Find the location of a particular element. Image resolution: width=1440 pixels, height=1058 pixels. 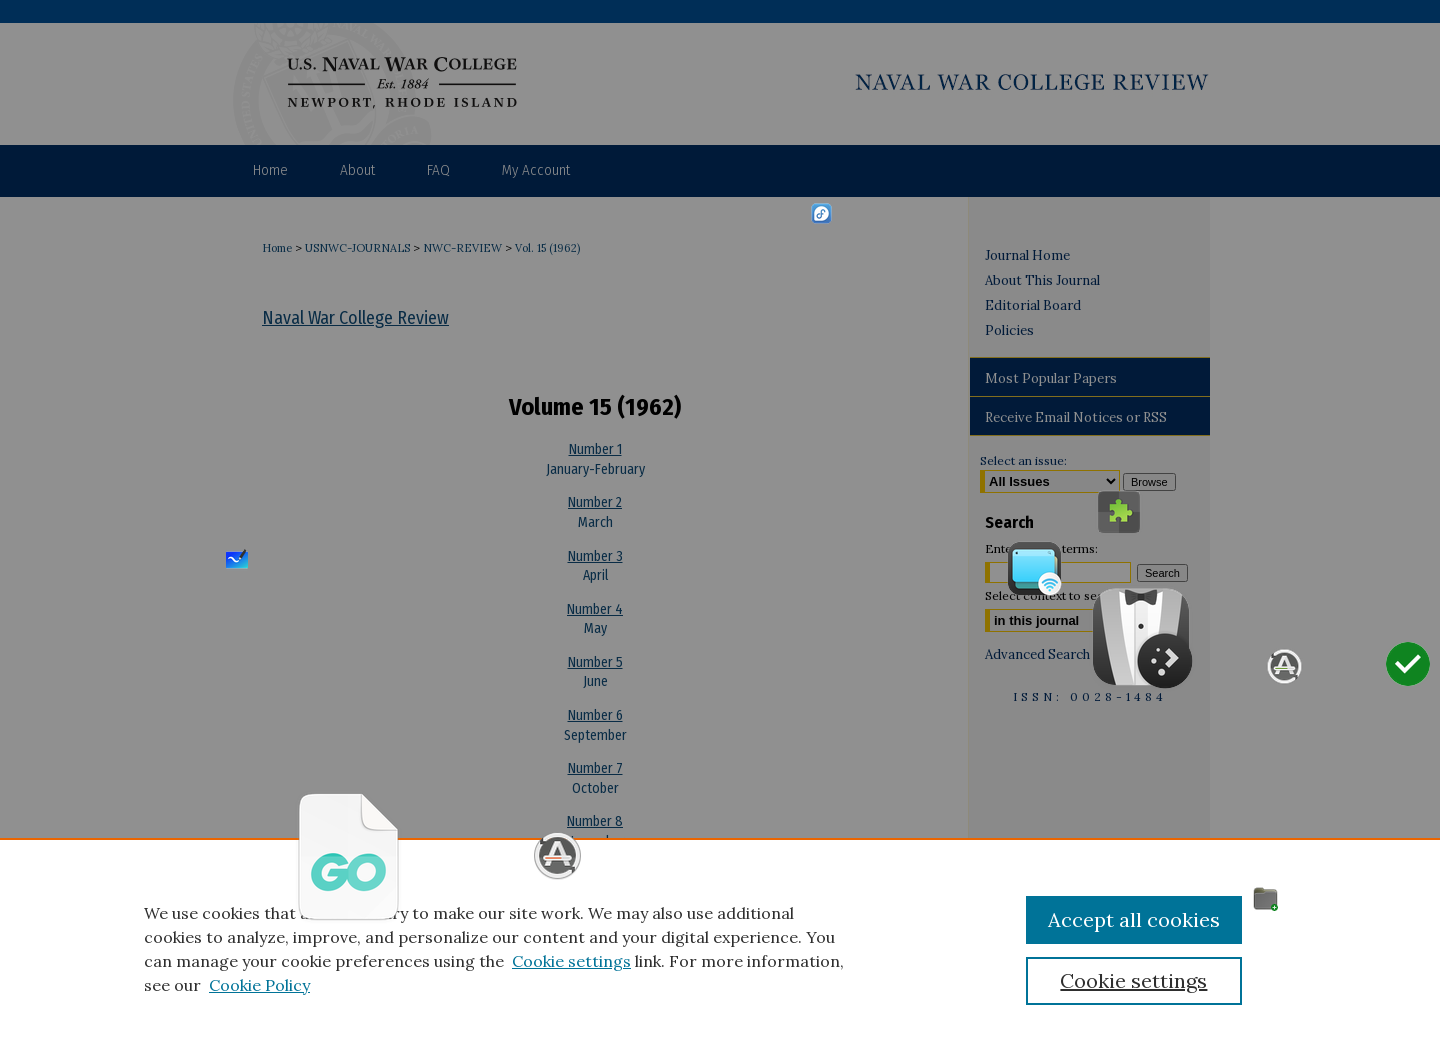

confirm or apply changes is located at coordinates (1408, 664).